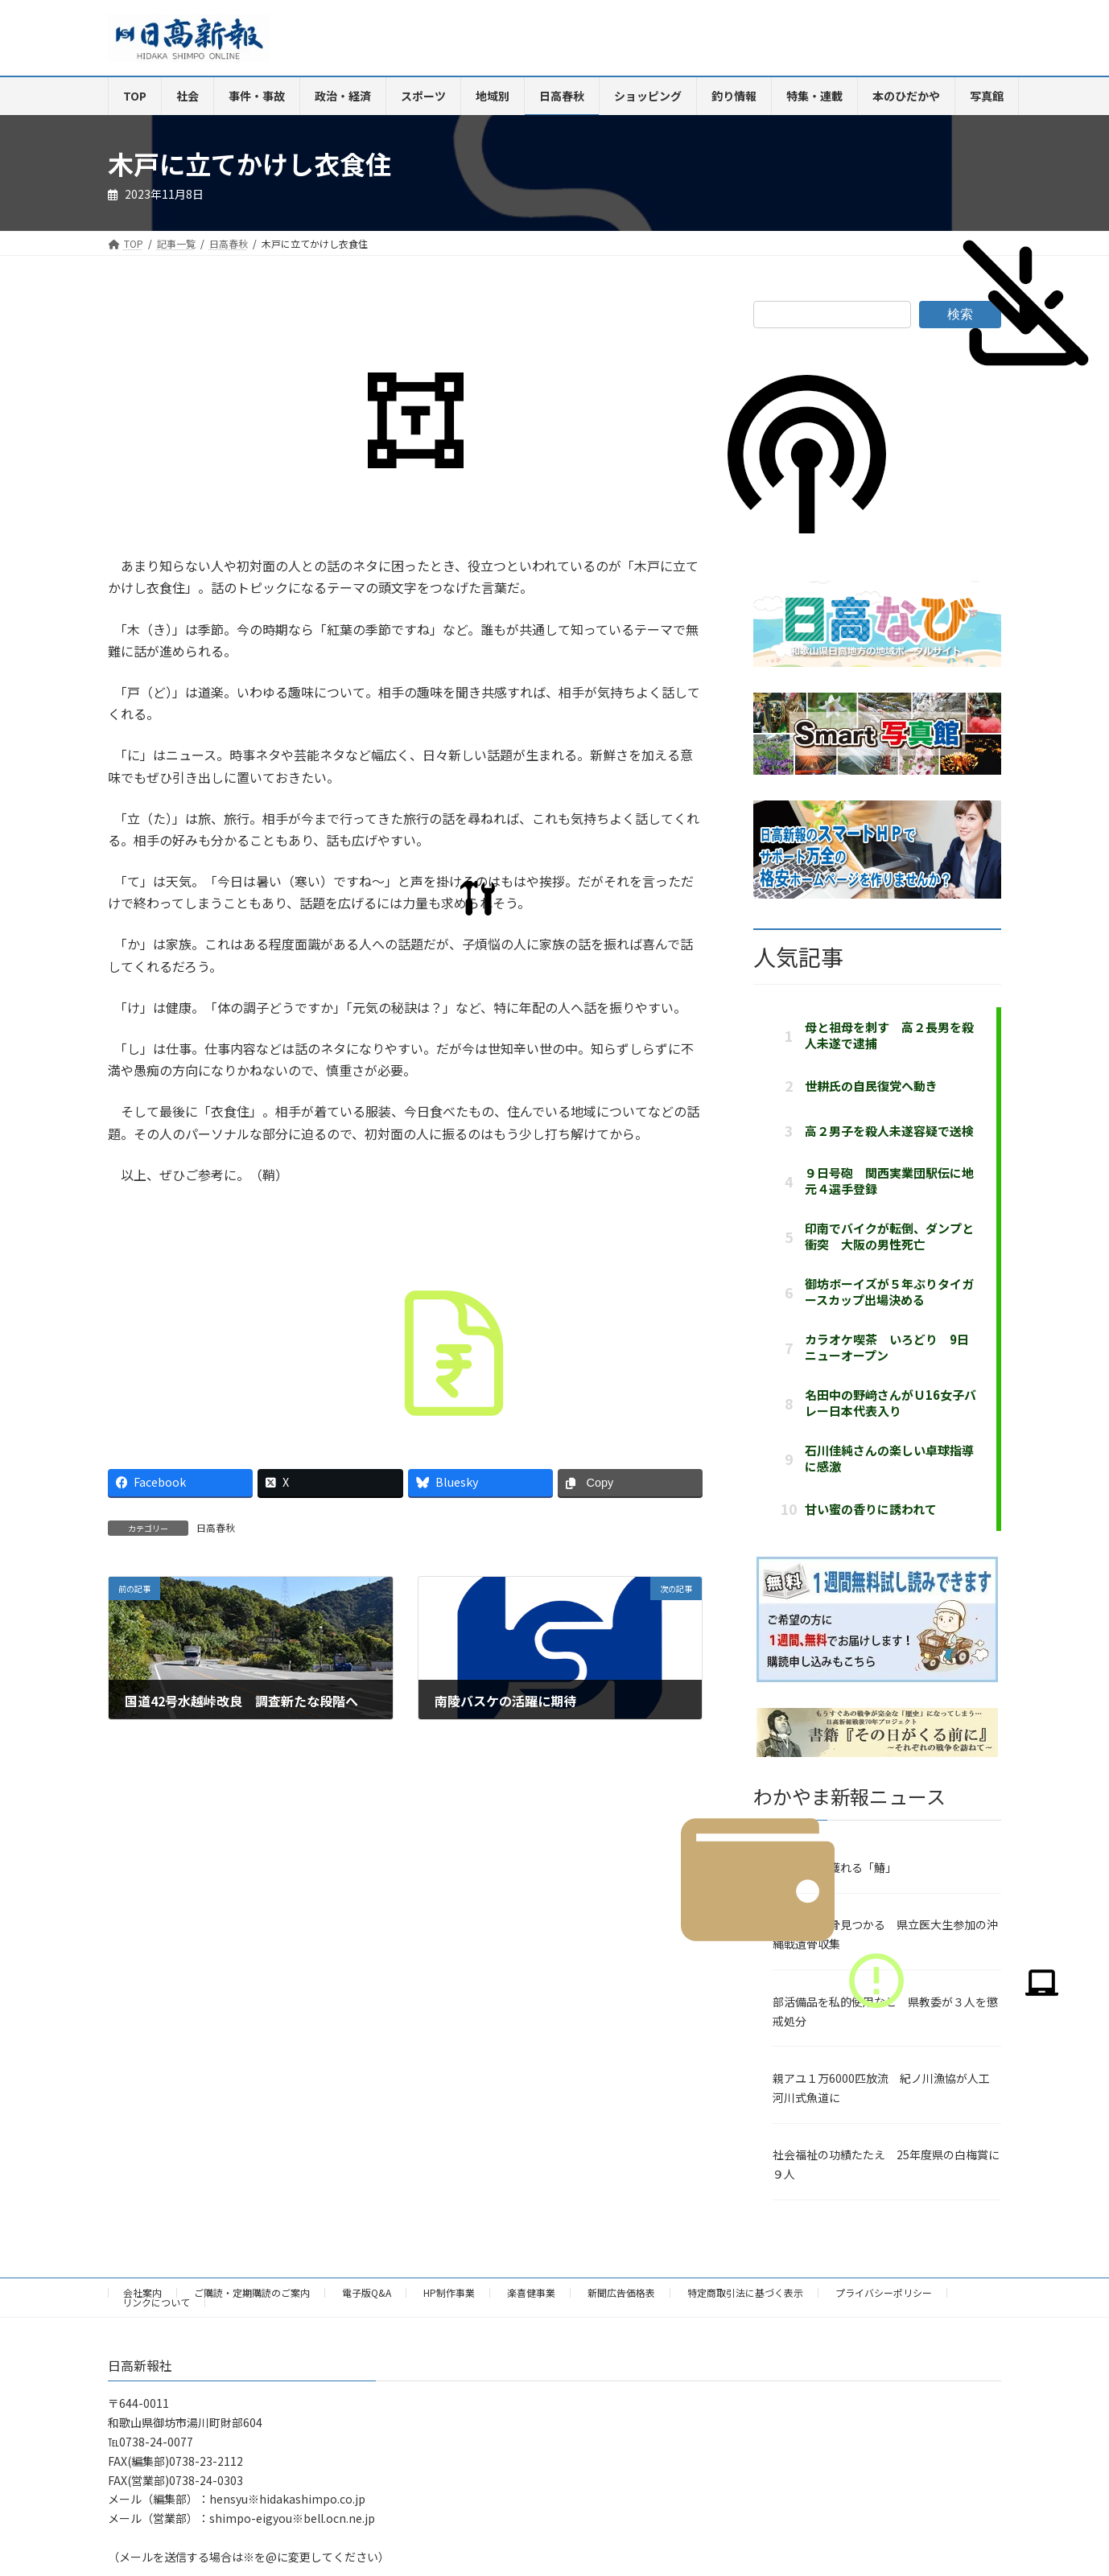  What do you see at coordinates (876, 1981) in the screenshot?
I see `indicates a warning or alert requiring attention` at bounding box center [876, 1981].